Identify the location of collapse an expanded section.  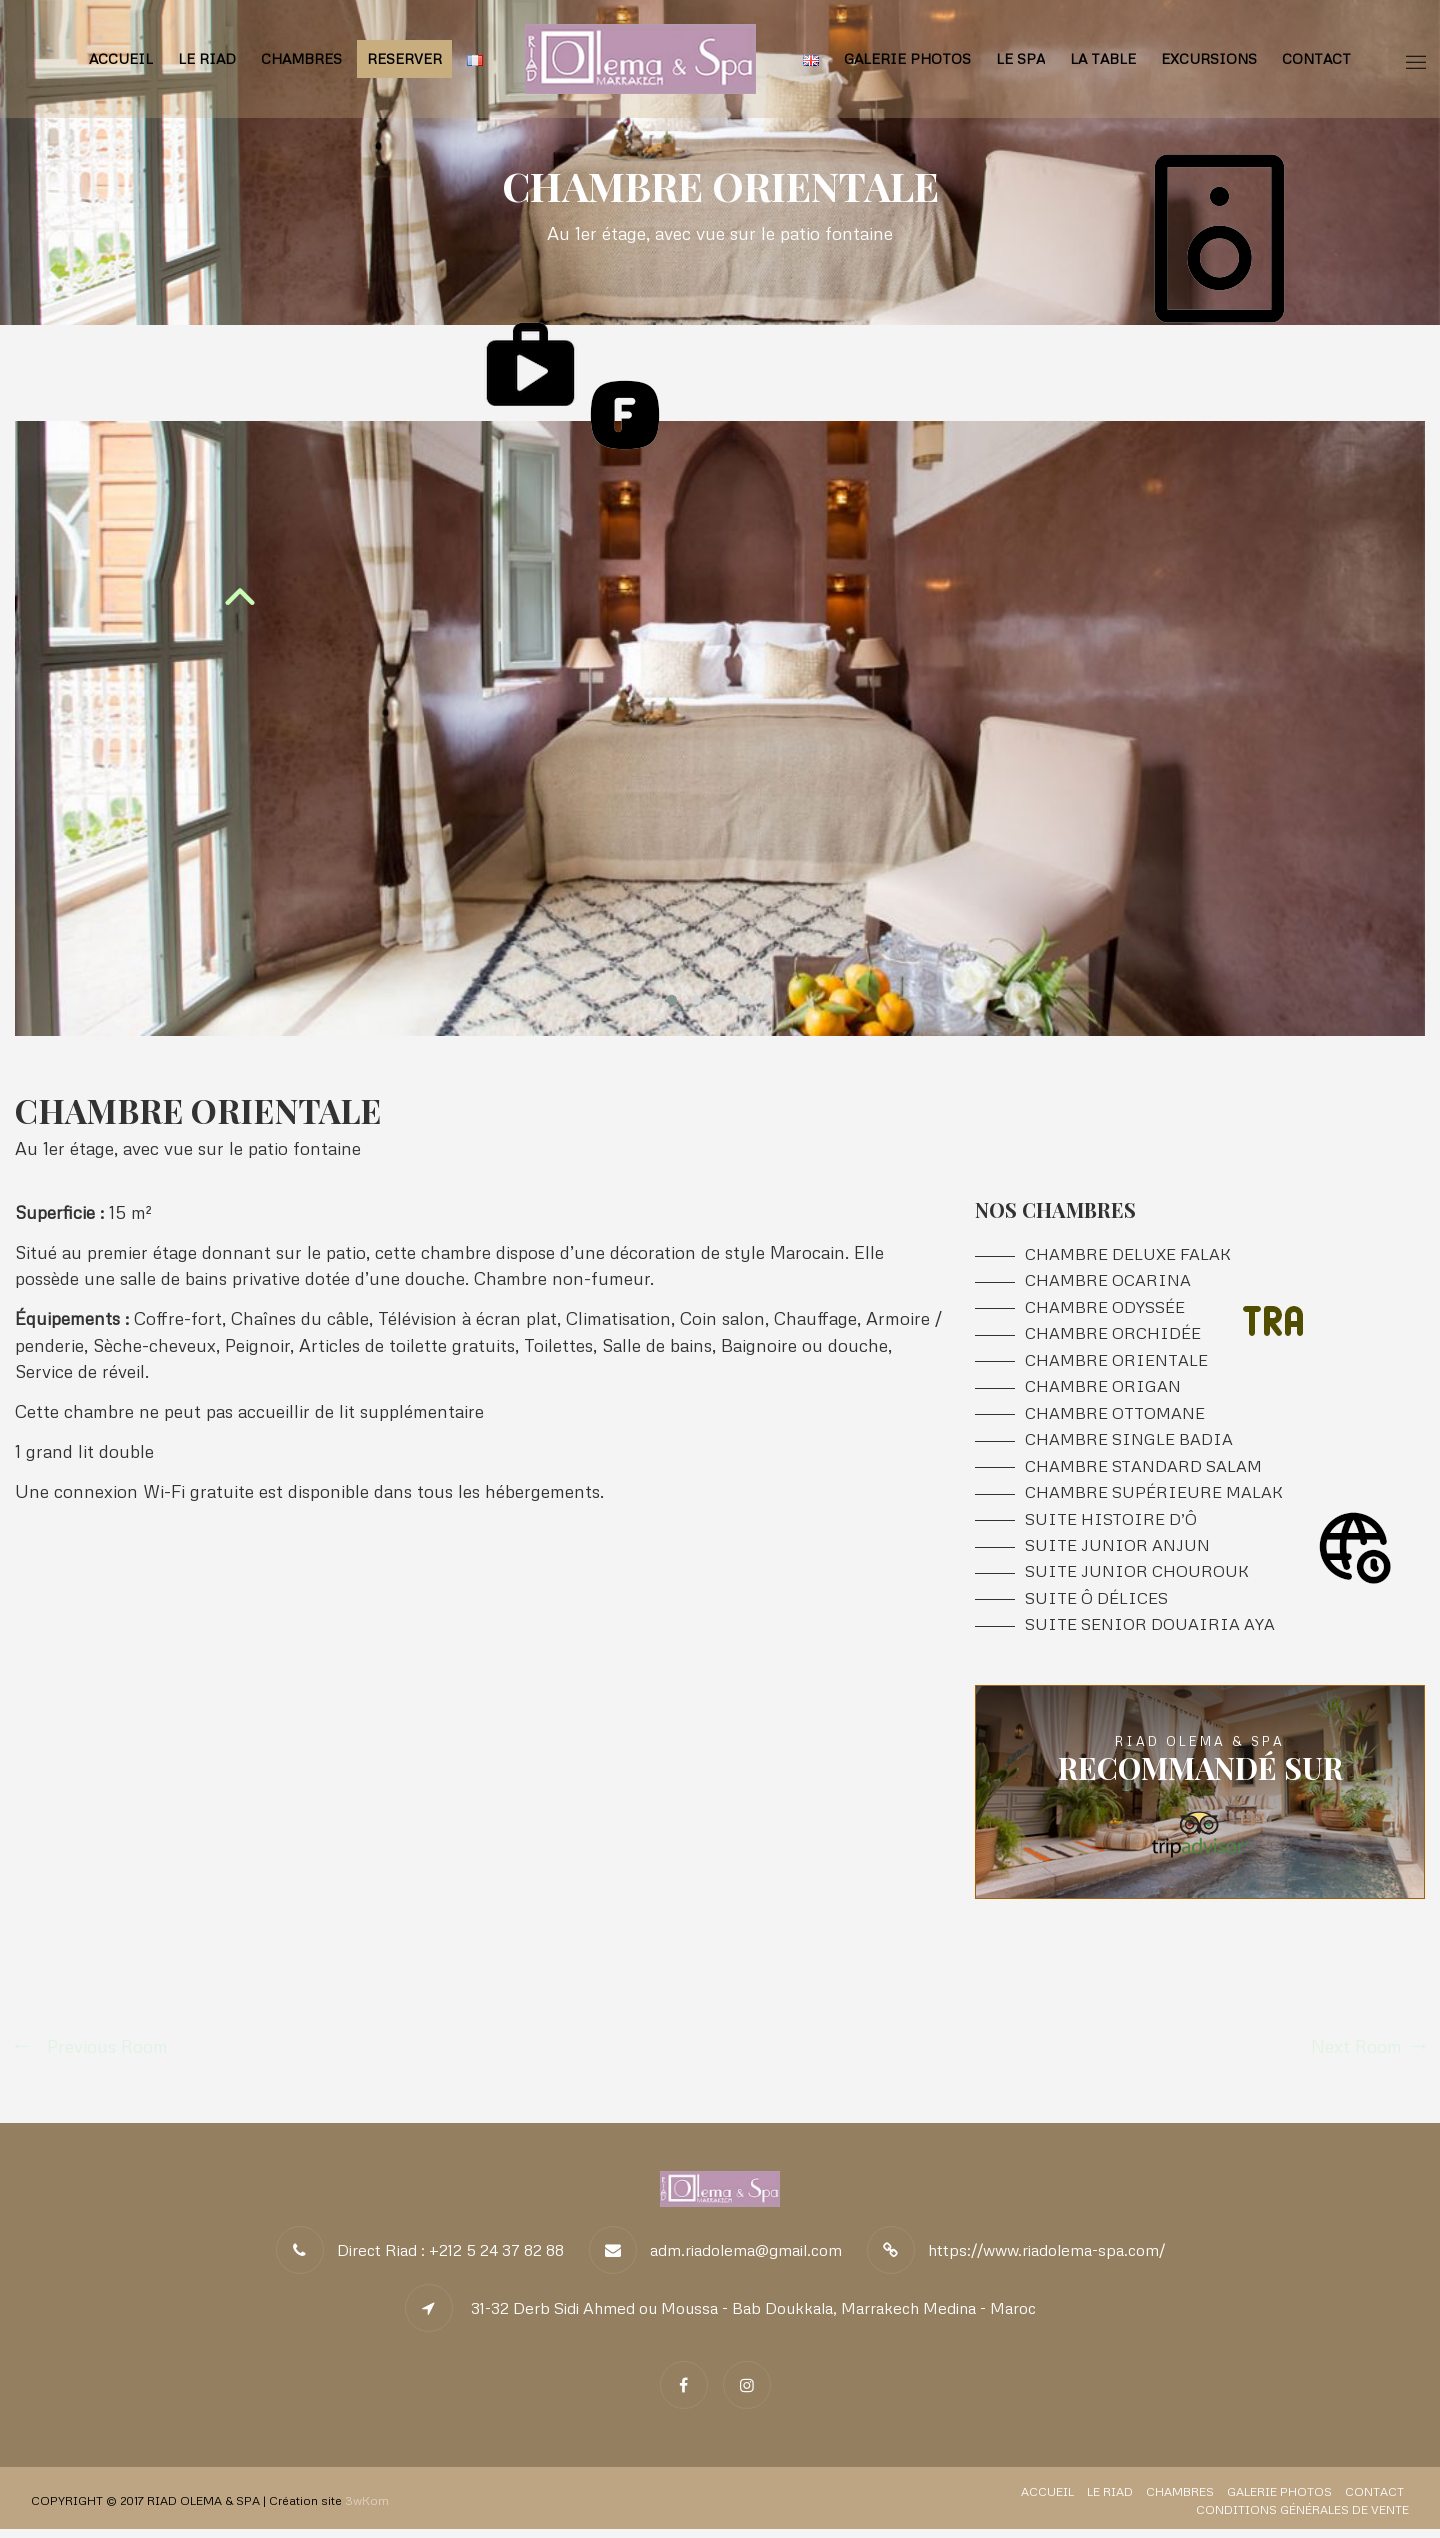
(240, 597).